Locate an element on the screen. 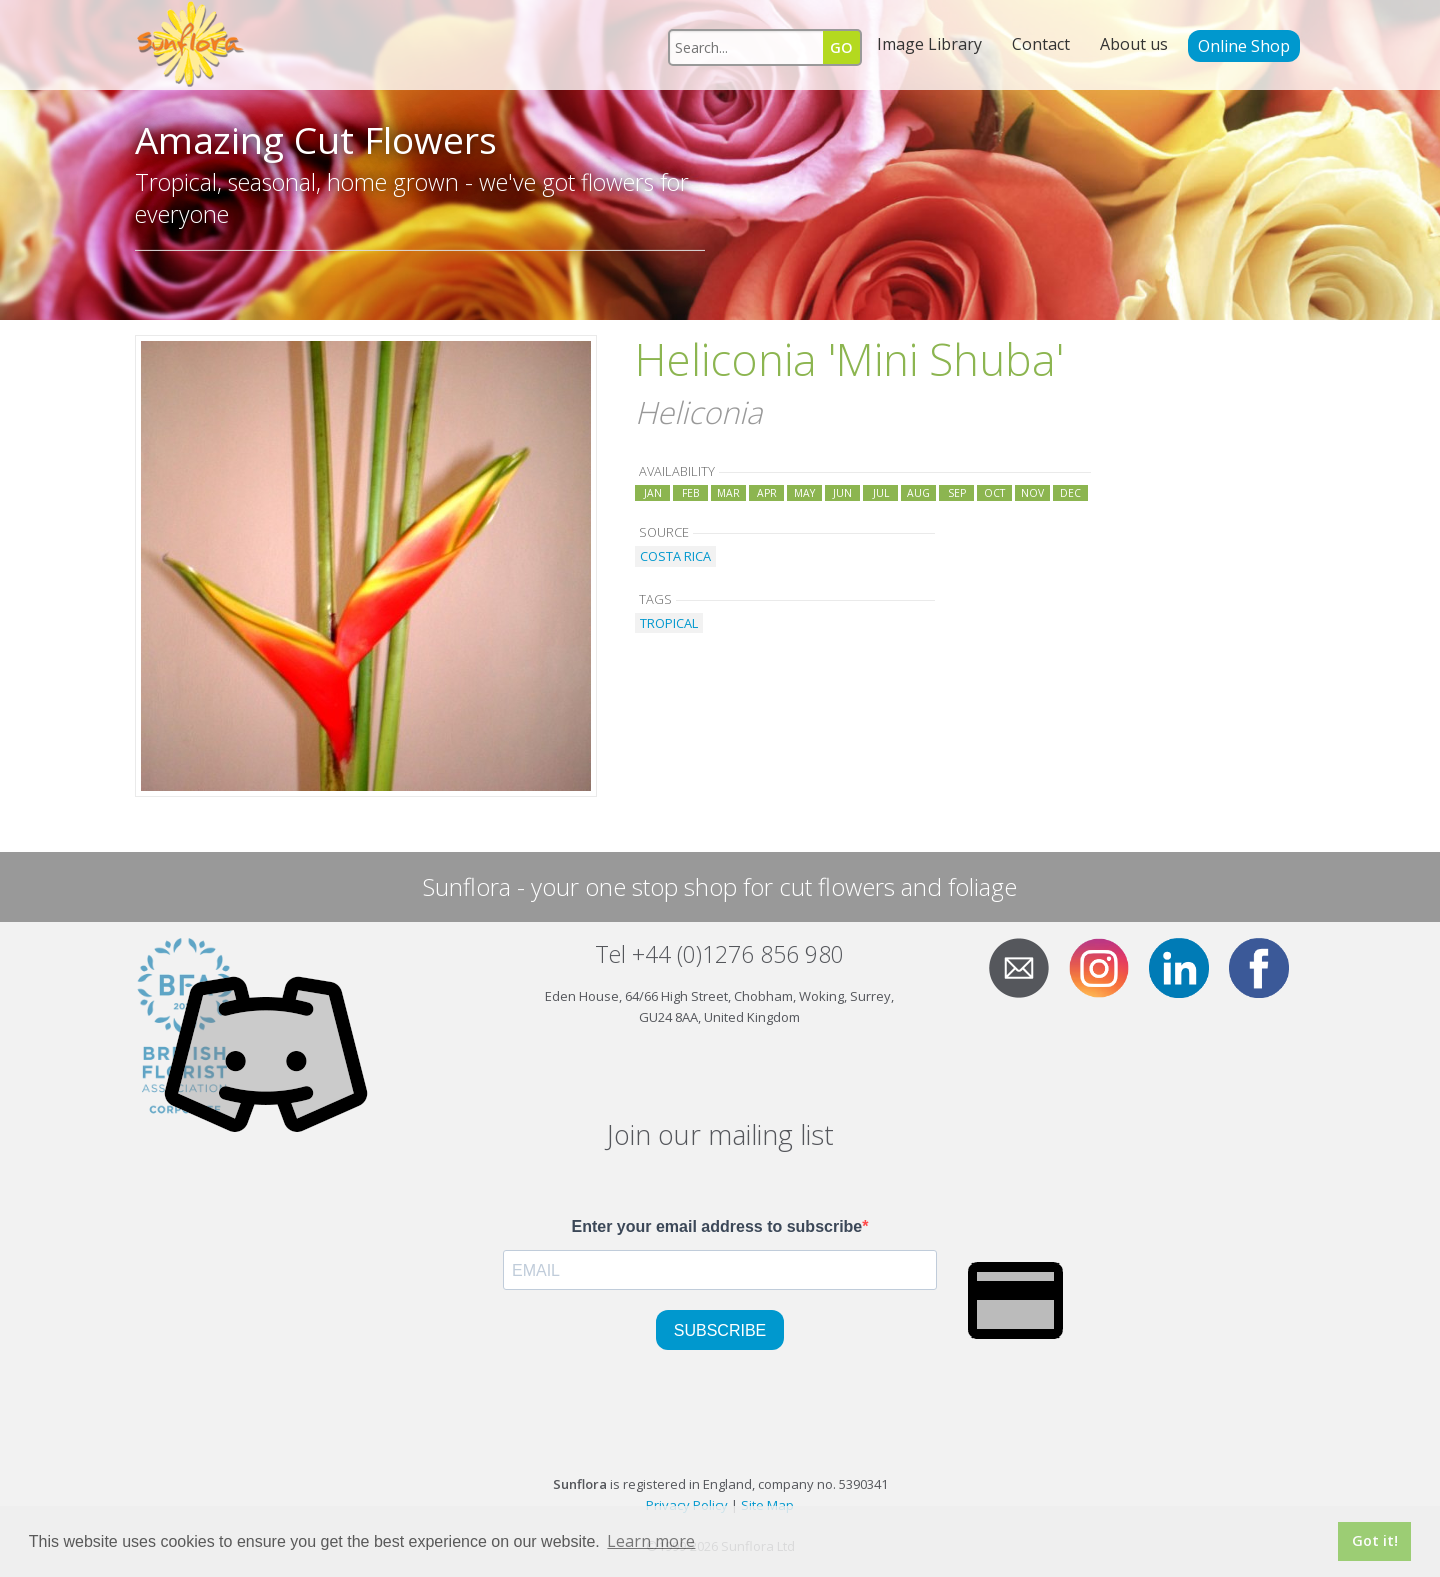 The width and height of the screenshot is (1440, 1577). open discord is located at coordinates (266, 1051).